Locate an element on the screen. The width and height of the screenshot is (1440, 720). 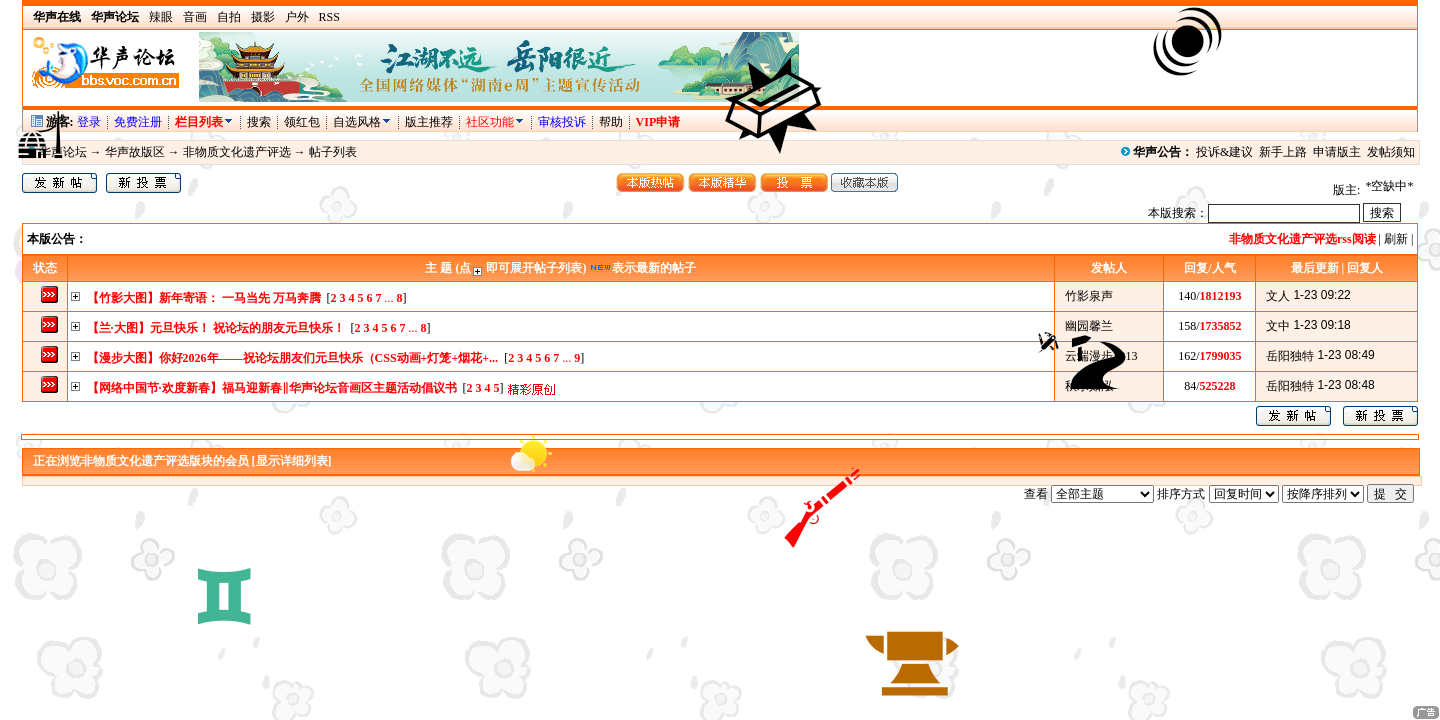
select musket weapon in game inventory is located at coordinates (822, 507).